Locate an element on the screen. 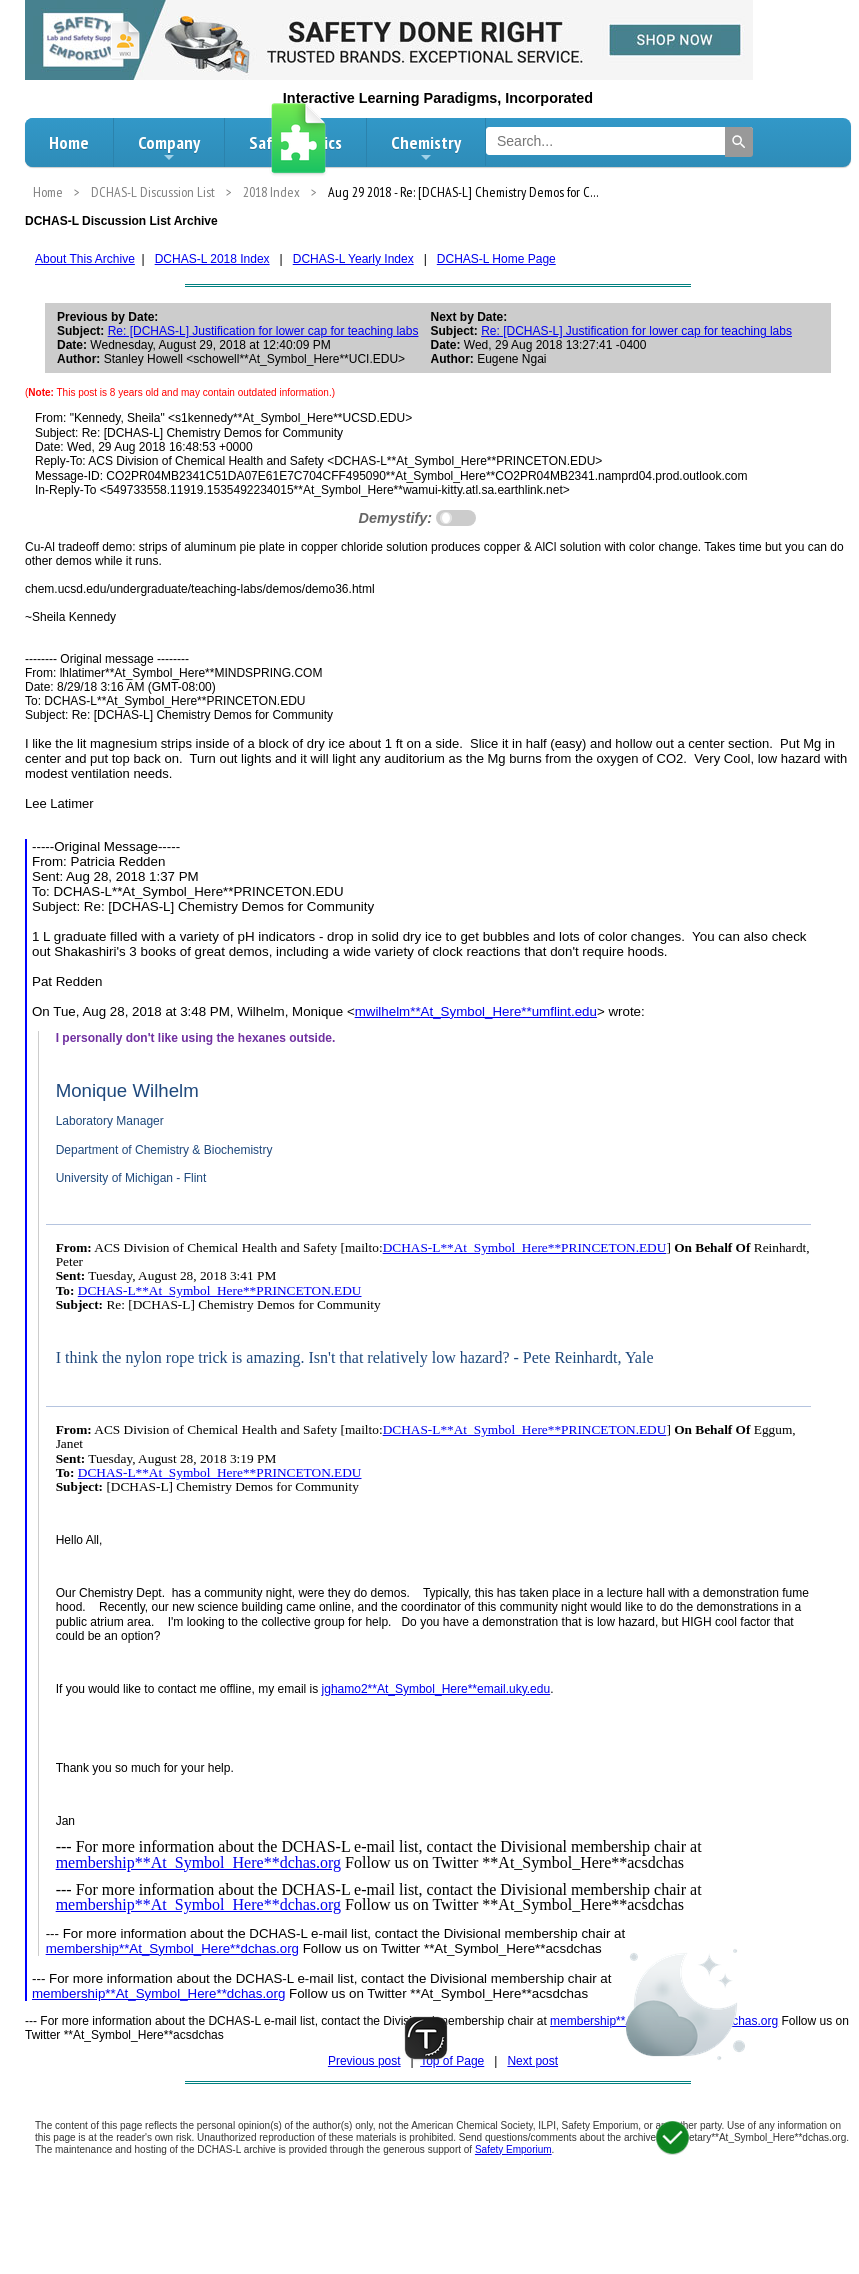 This screenshot has height=2274, width=859. launch the Thrive game launcher is located at coordinates (426, 2038).